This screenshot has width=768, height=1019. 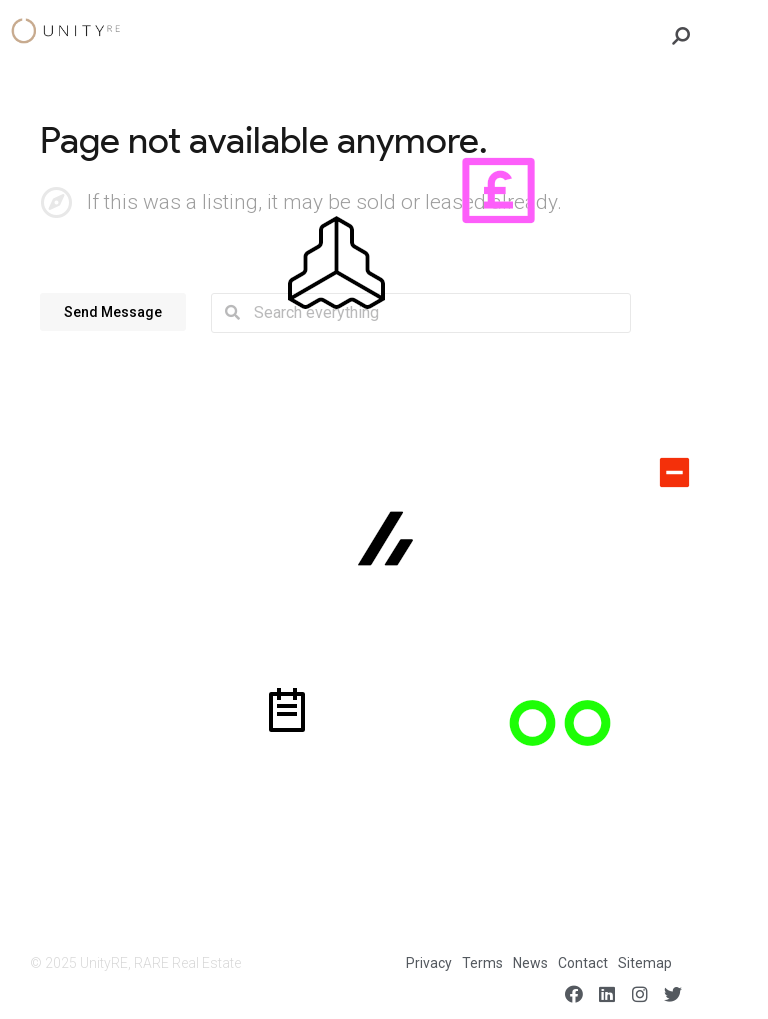 What do you see at coordinates (560, 723) in the screenshot?
I see `open flickr app` at bounding box center [560, 723].